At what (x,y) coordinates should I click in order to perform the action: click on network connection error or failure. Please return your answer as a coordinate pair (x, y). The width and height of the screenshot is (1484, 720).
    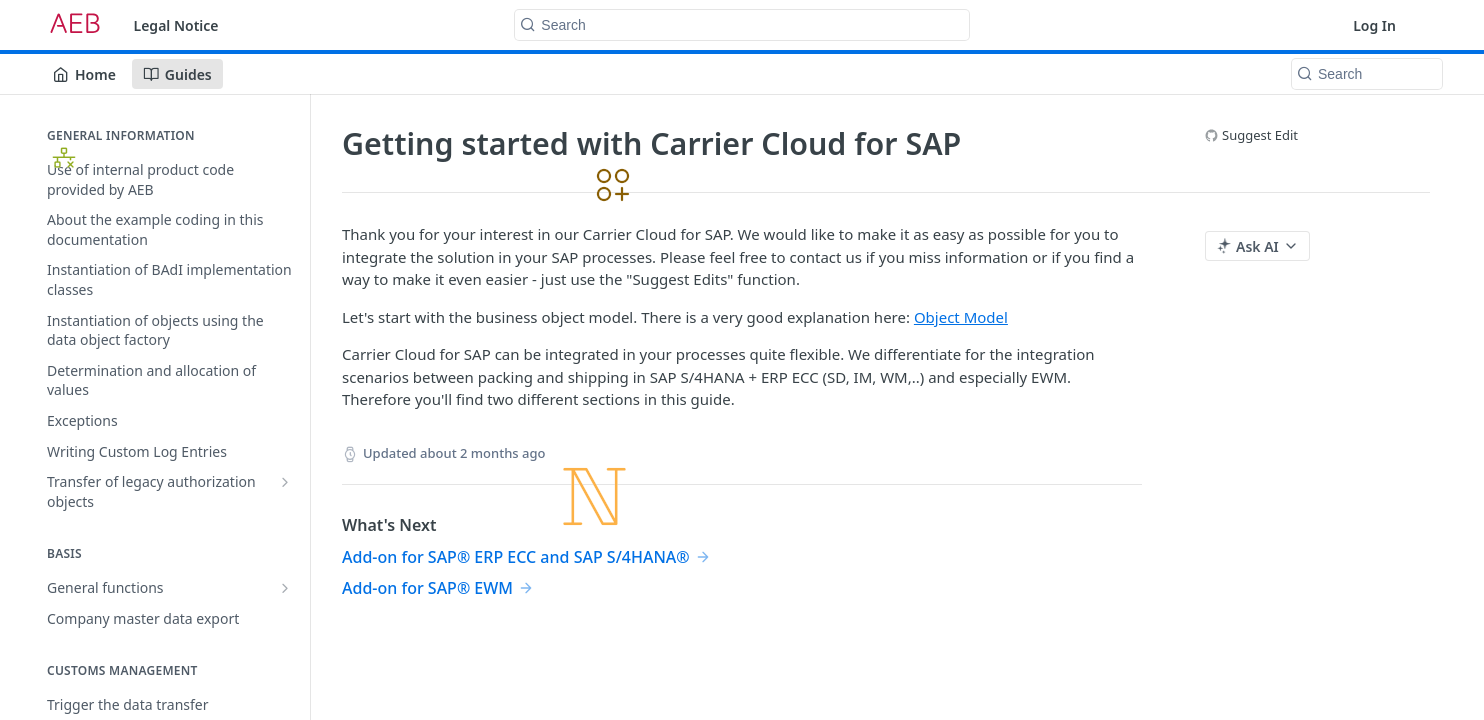
    Looking at the image, I should click on (64, 158).